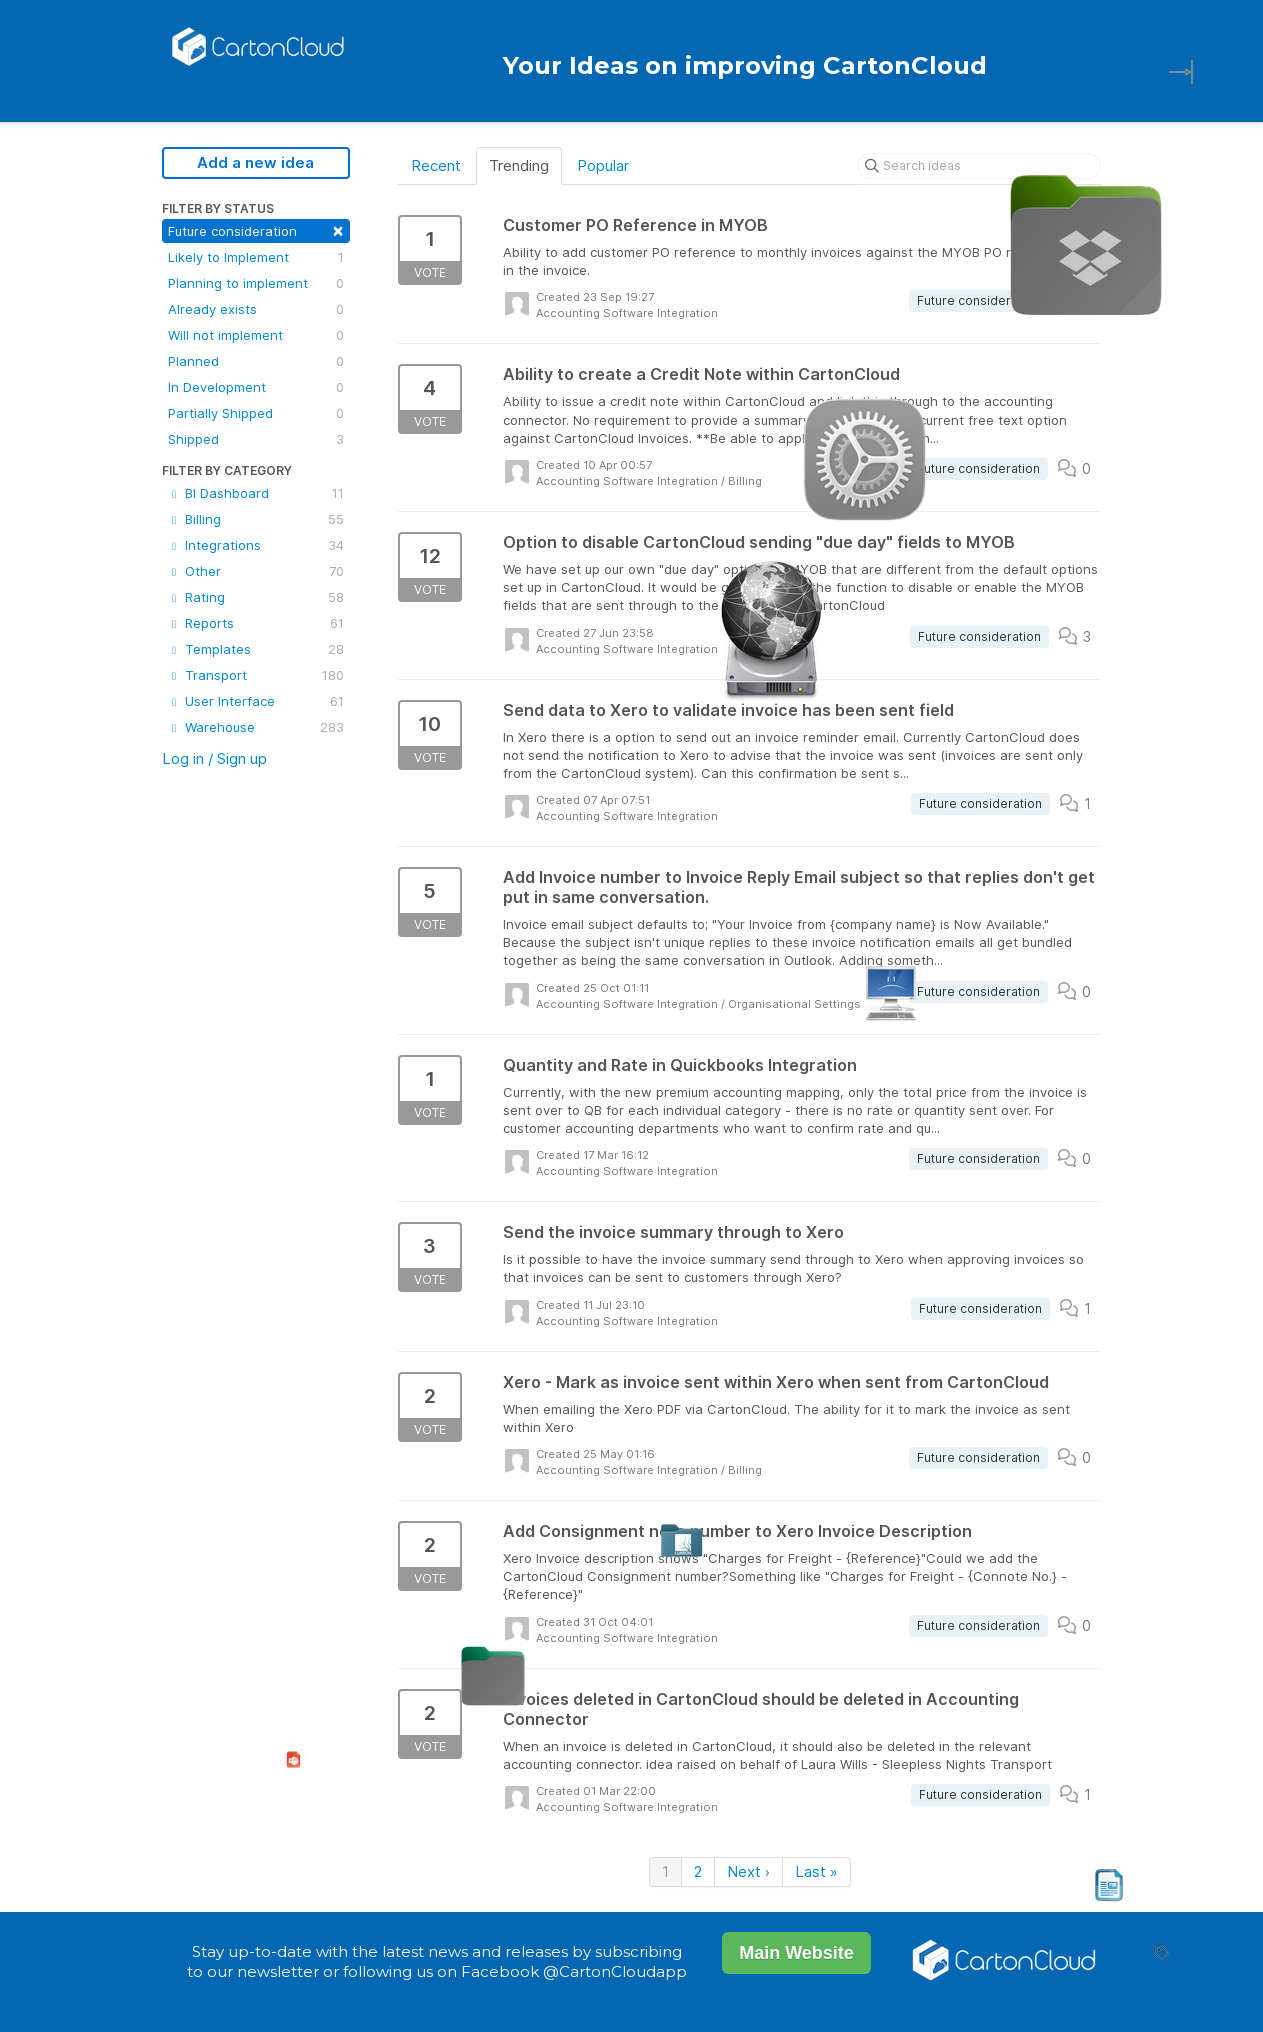  What do you see at coordinates (681, 1541) in the screenshot?
I see `open lumion project files folder` at bounding box center [681, 1541].